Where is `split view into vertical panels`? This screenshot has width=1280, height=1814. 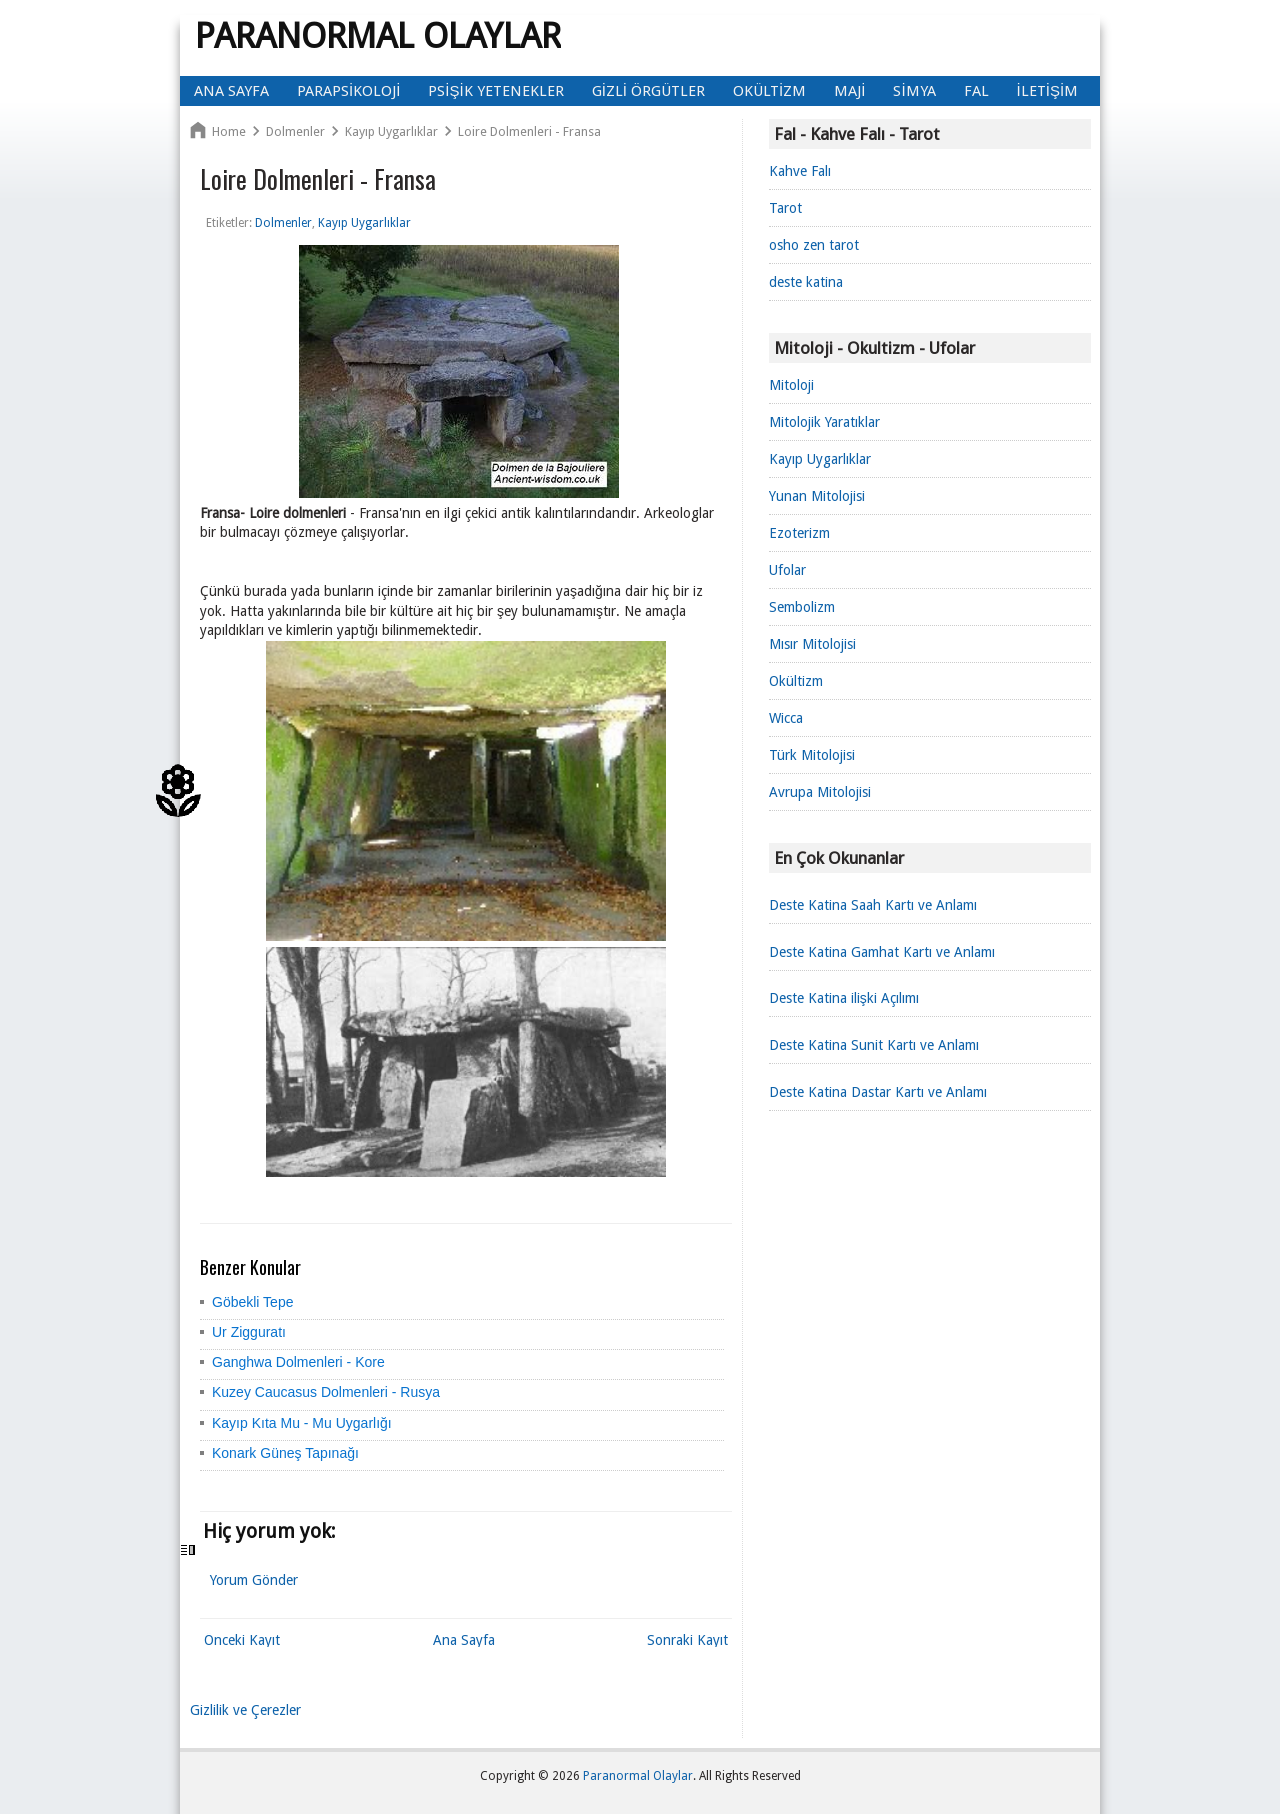 split view into vertical panels is located at coordinates (188, 1550).